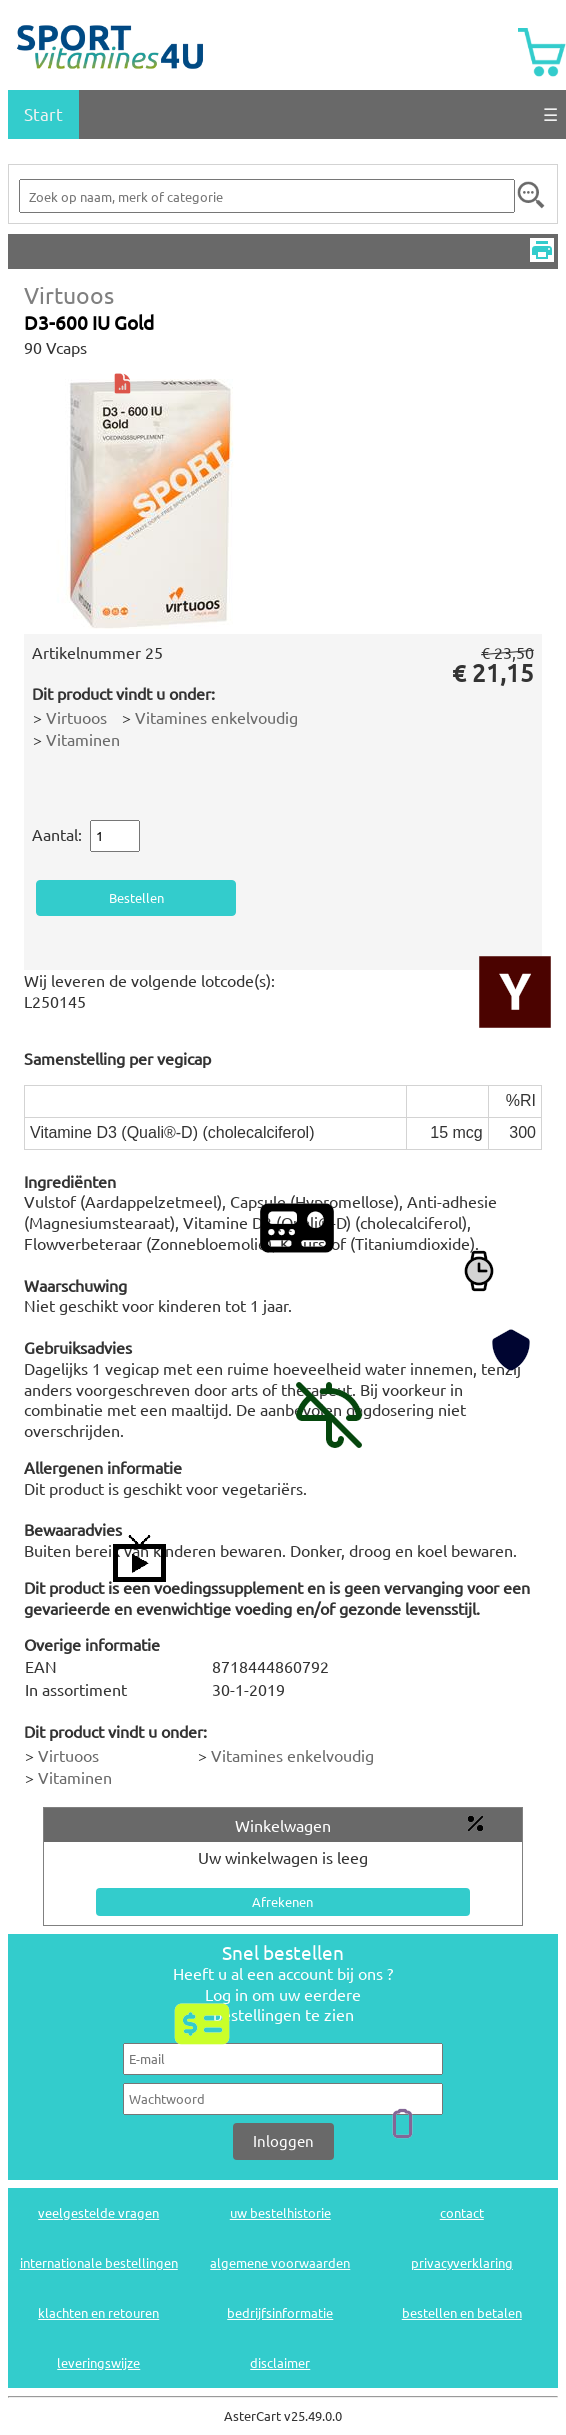  I want to click on access security settings, so click(511, 1350).